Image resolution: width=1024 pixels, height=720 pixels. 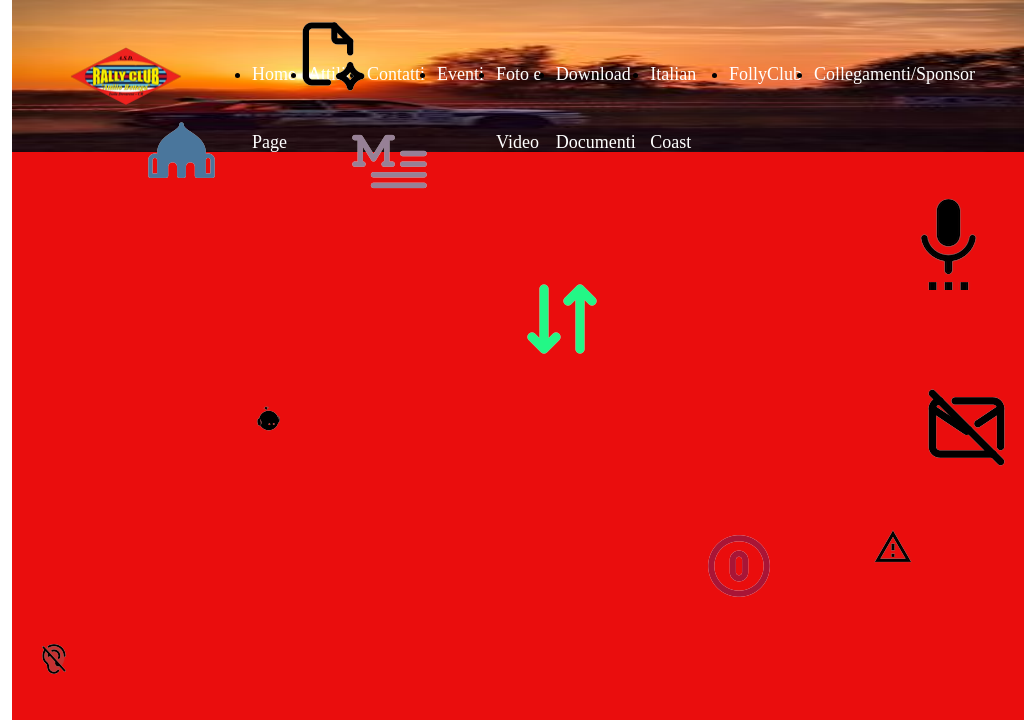 What do you see at coordinates (389, 161) in the screenshot?
I see `open article on Medium` at bounding box center [389, 161].